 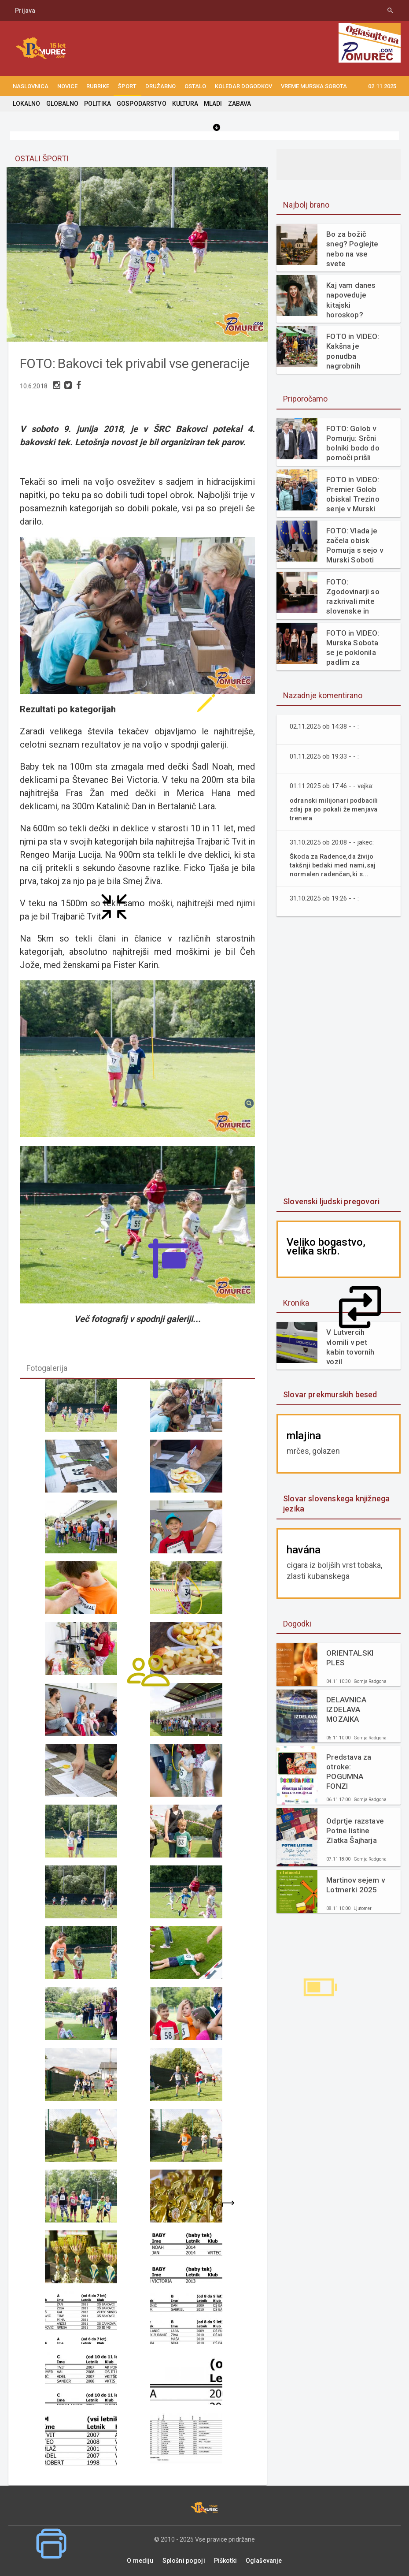 I want to click on swap or exchange items, so click(x=360, y=1307).